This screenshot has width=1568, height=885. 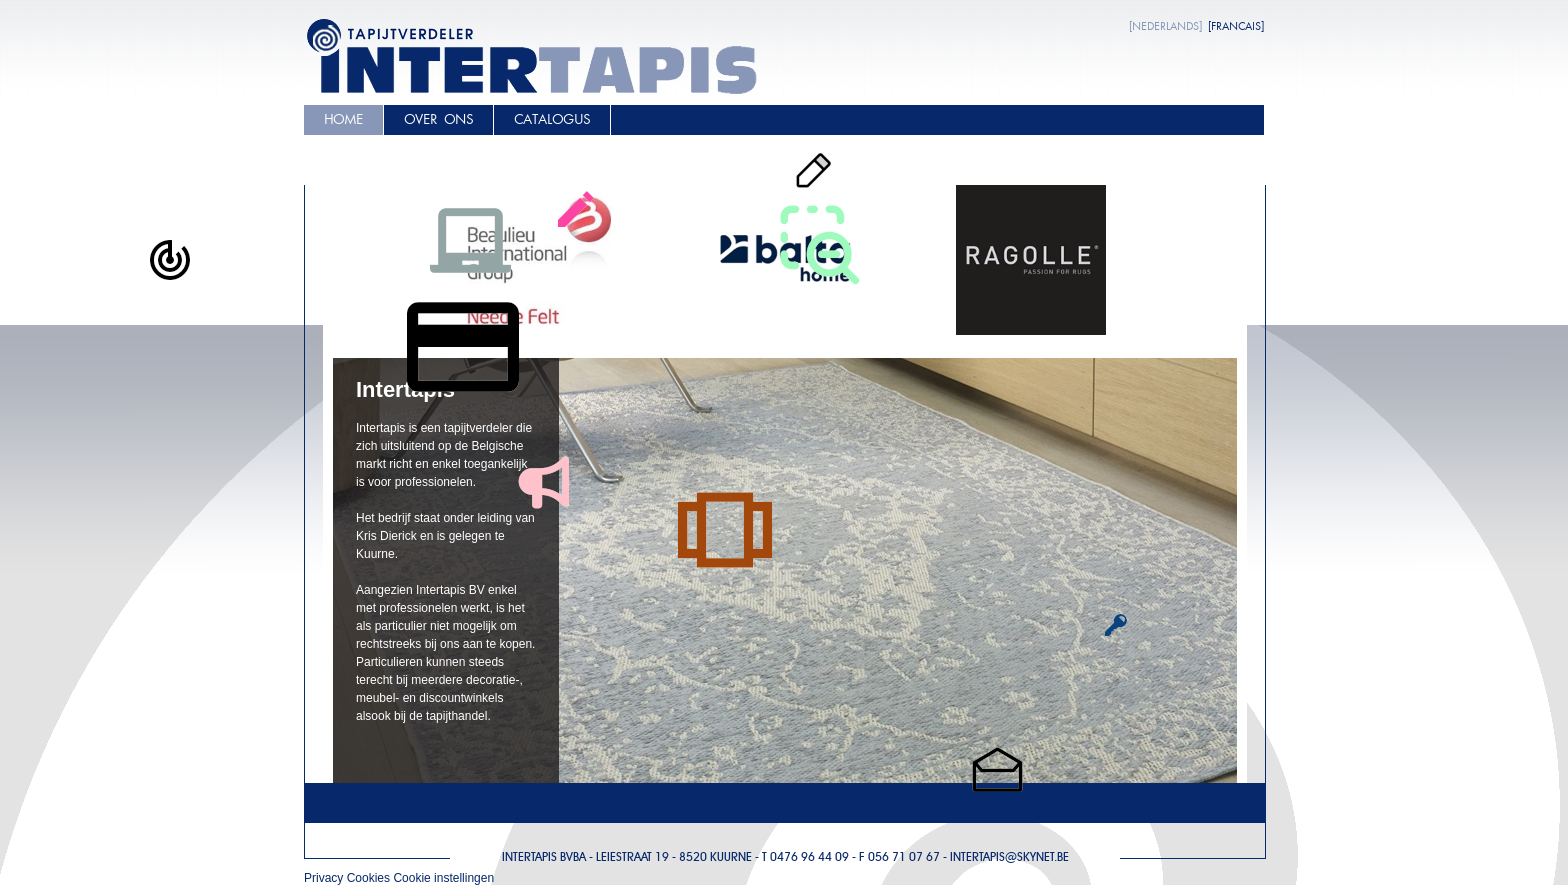 What do you see at coordinates (545, 481) in the screenshot?
I see `make an announcement` at bounding box center [545, 481].